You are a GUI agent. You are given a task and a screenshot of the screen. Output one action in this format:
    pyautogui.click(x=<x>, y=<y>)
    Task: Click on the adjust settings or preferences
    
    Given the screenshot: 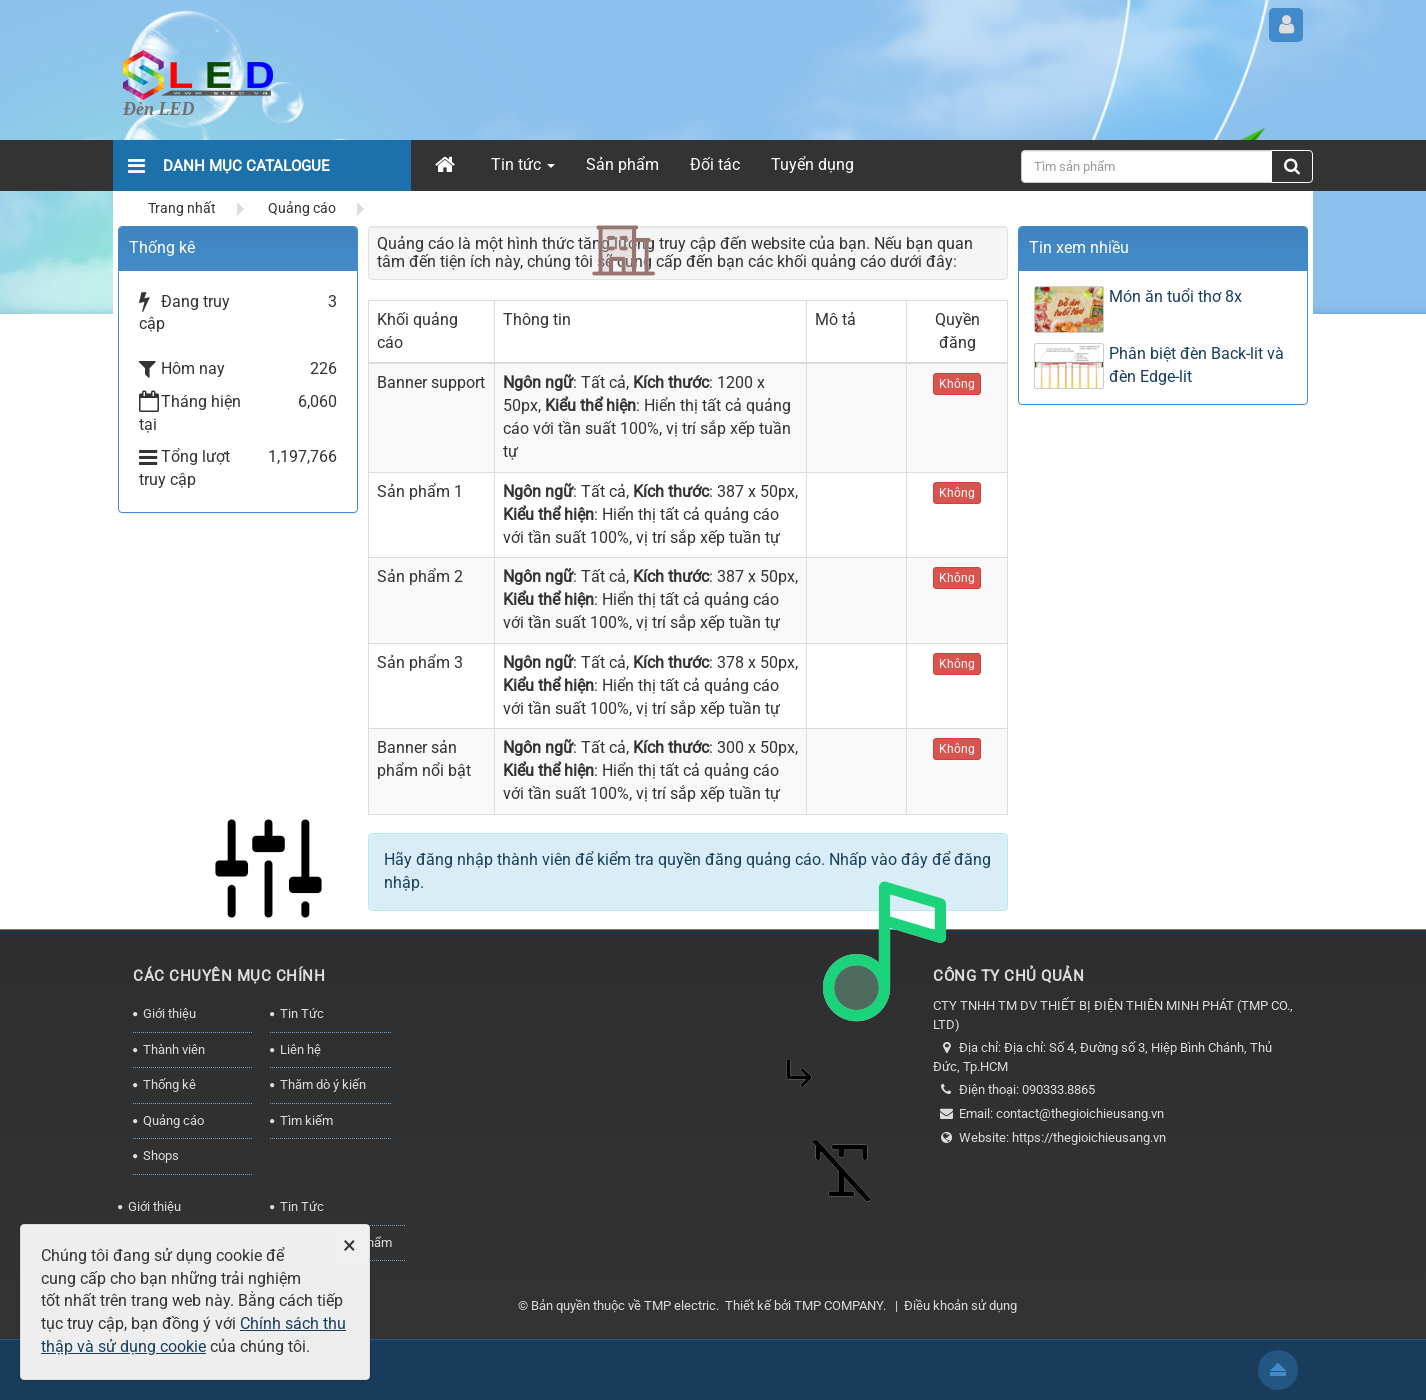 What is the action you would take?
    pyautogui.click(x=268, y=868)
    